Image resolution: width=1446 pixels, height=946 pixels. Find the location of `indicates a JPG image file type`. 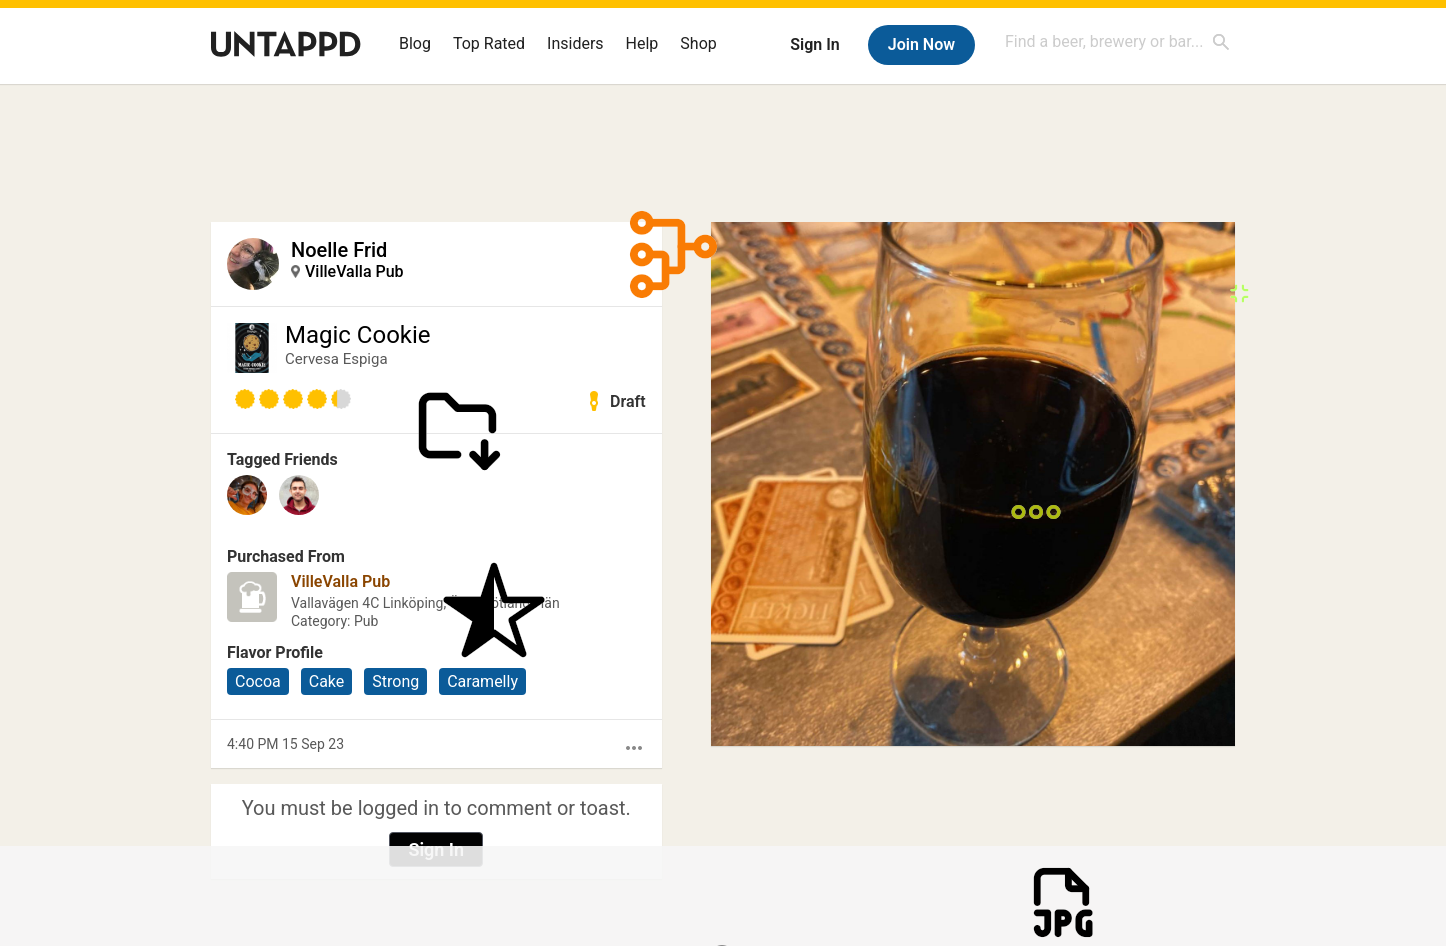

indicates a JPG image file type is located at coordinates (1061, 902).